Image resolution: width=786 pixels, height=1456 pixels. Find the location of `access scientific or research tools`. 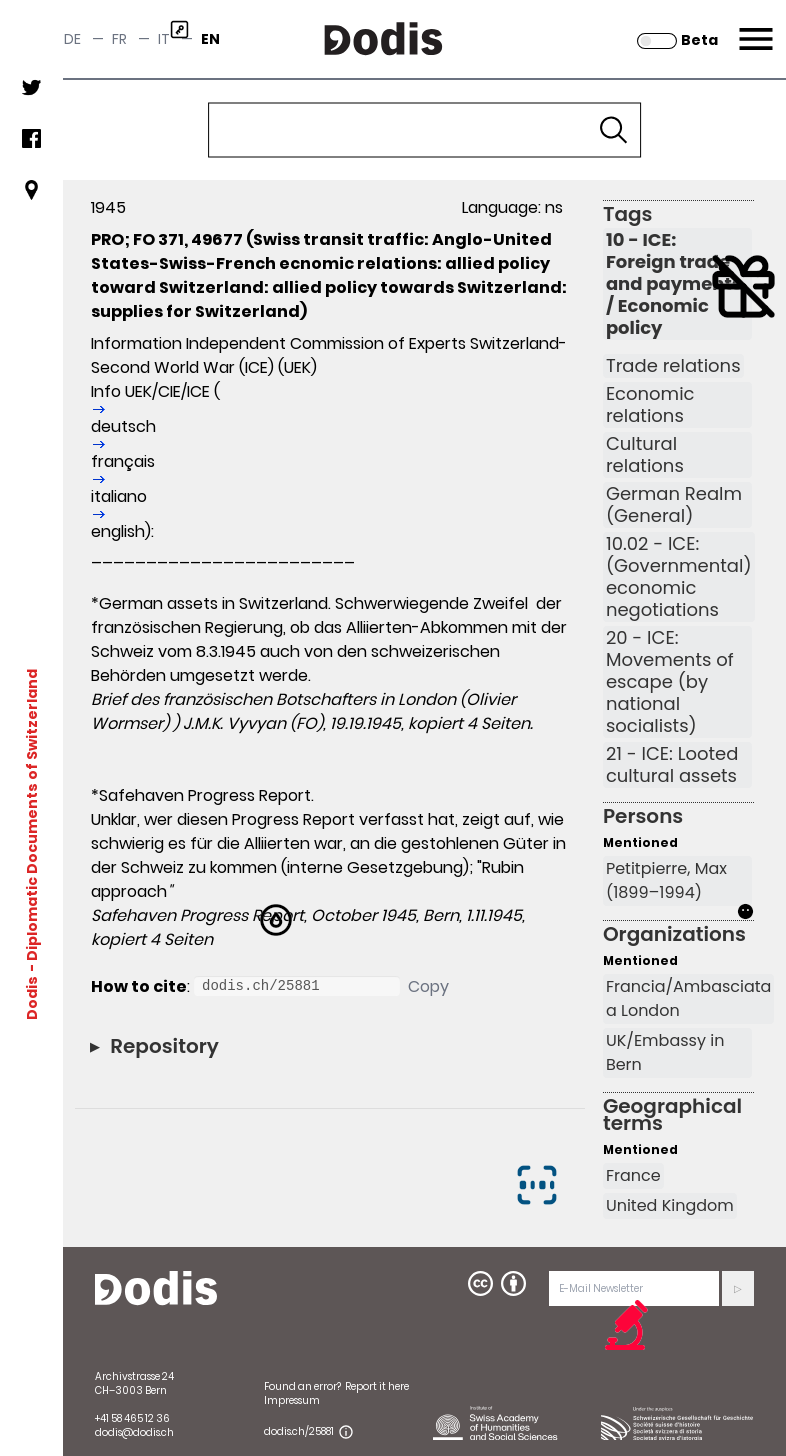

access scientific or research tools is located at coordinates (625, 1325).